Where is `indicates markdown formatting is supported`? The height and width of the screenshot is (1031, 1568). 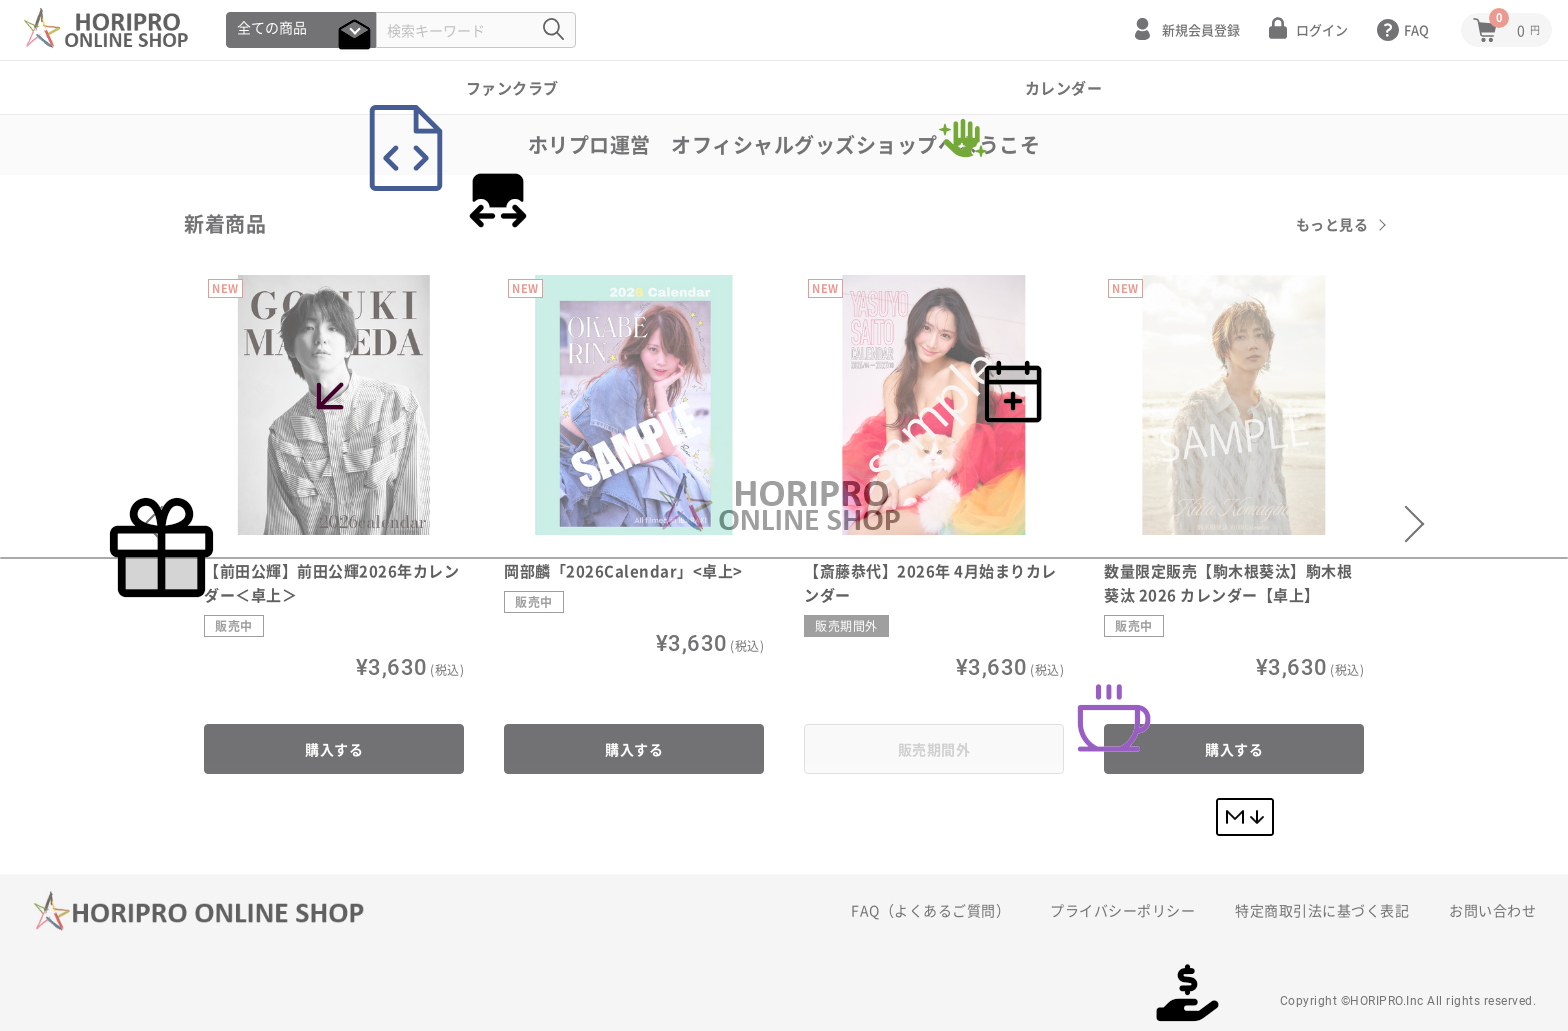 indicates markdown formatting is supported is located at coordinates (1245, 817).